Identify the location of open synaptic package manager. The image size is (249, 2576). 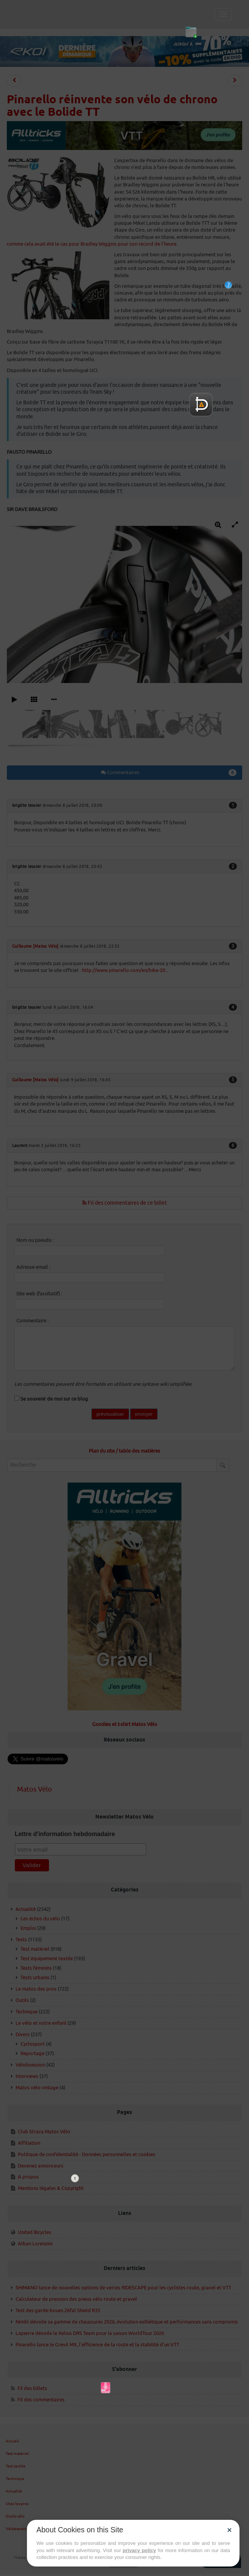
(106, 2388).